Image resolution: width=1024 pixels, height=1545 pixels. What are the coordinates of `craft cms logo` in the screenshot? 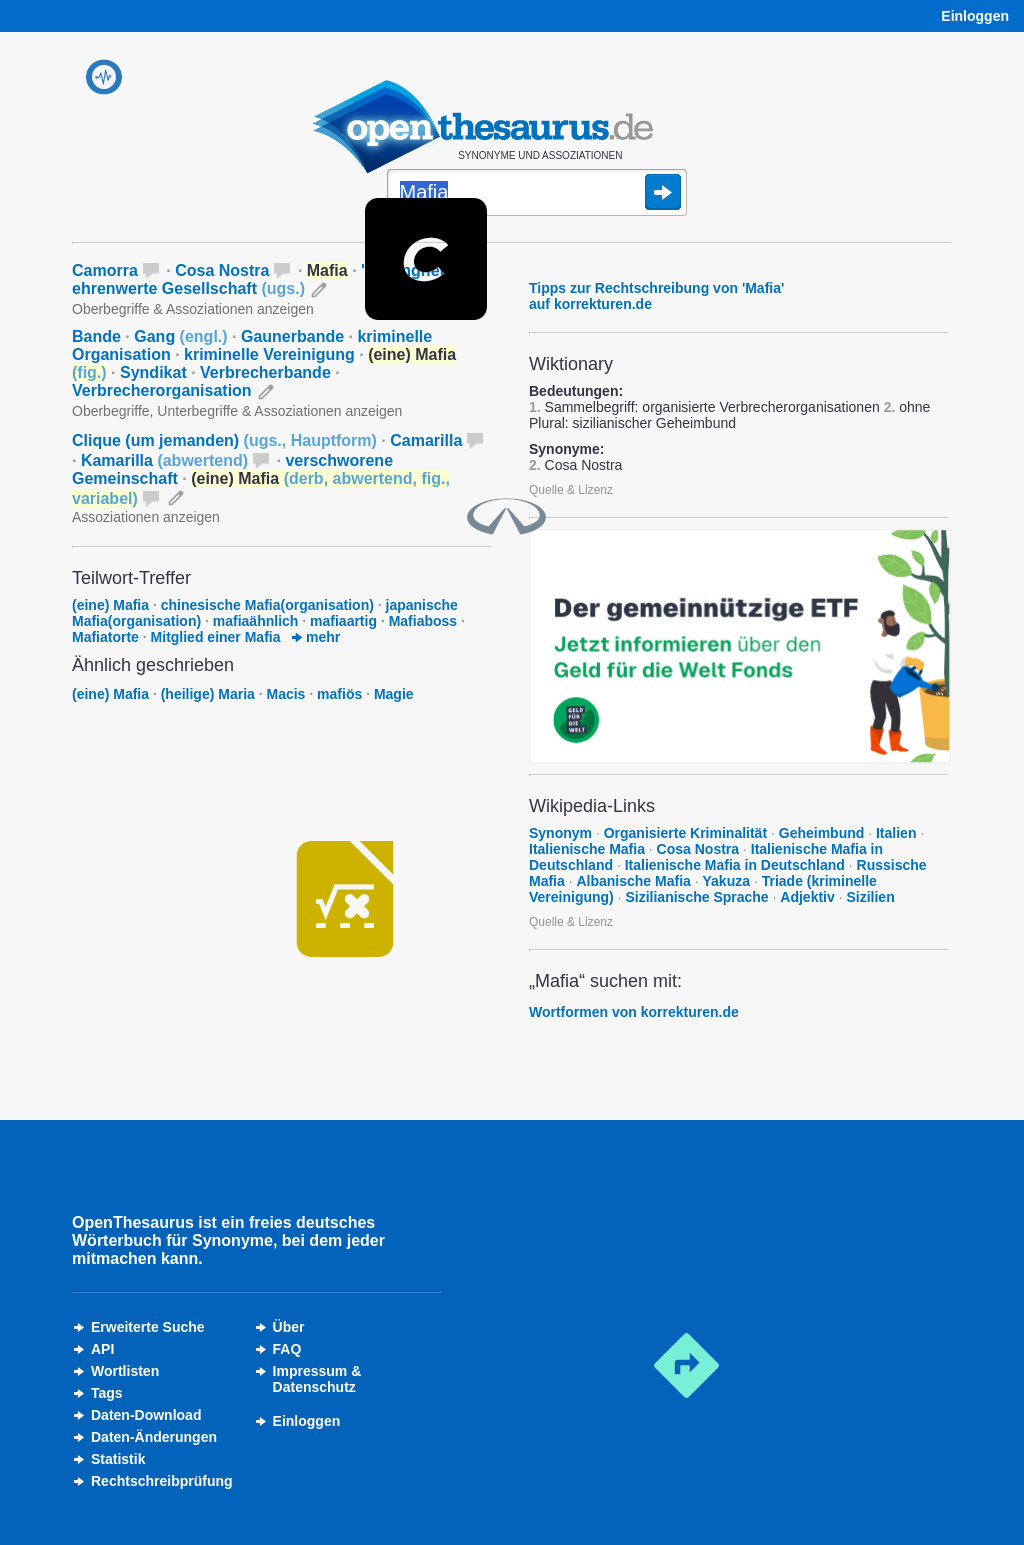 It's located at (426, 259).